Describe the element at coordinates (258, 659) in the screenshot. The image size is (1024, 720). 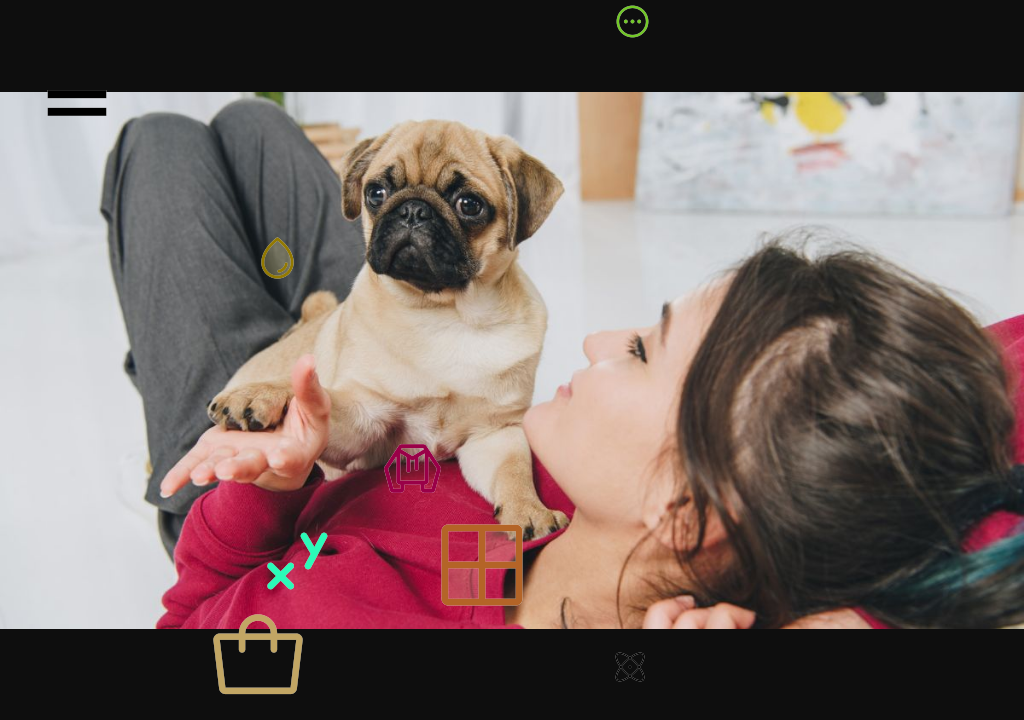
I see `view your shopping bag` at that location.